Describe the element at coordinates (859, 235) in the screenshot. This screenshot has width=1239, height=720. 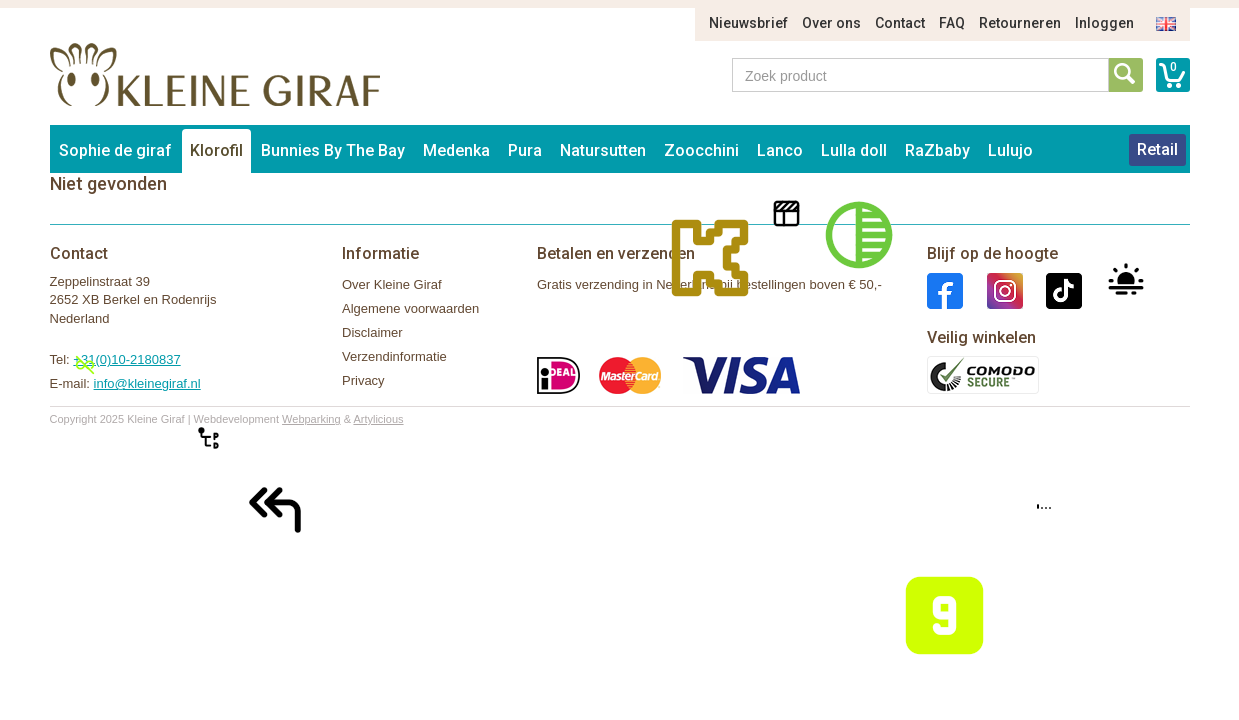
I see `adjust blur or focus settings` at that location.